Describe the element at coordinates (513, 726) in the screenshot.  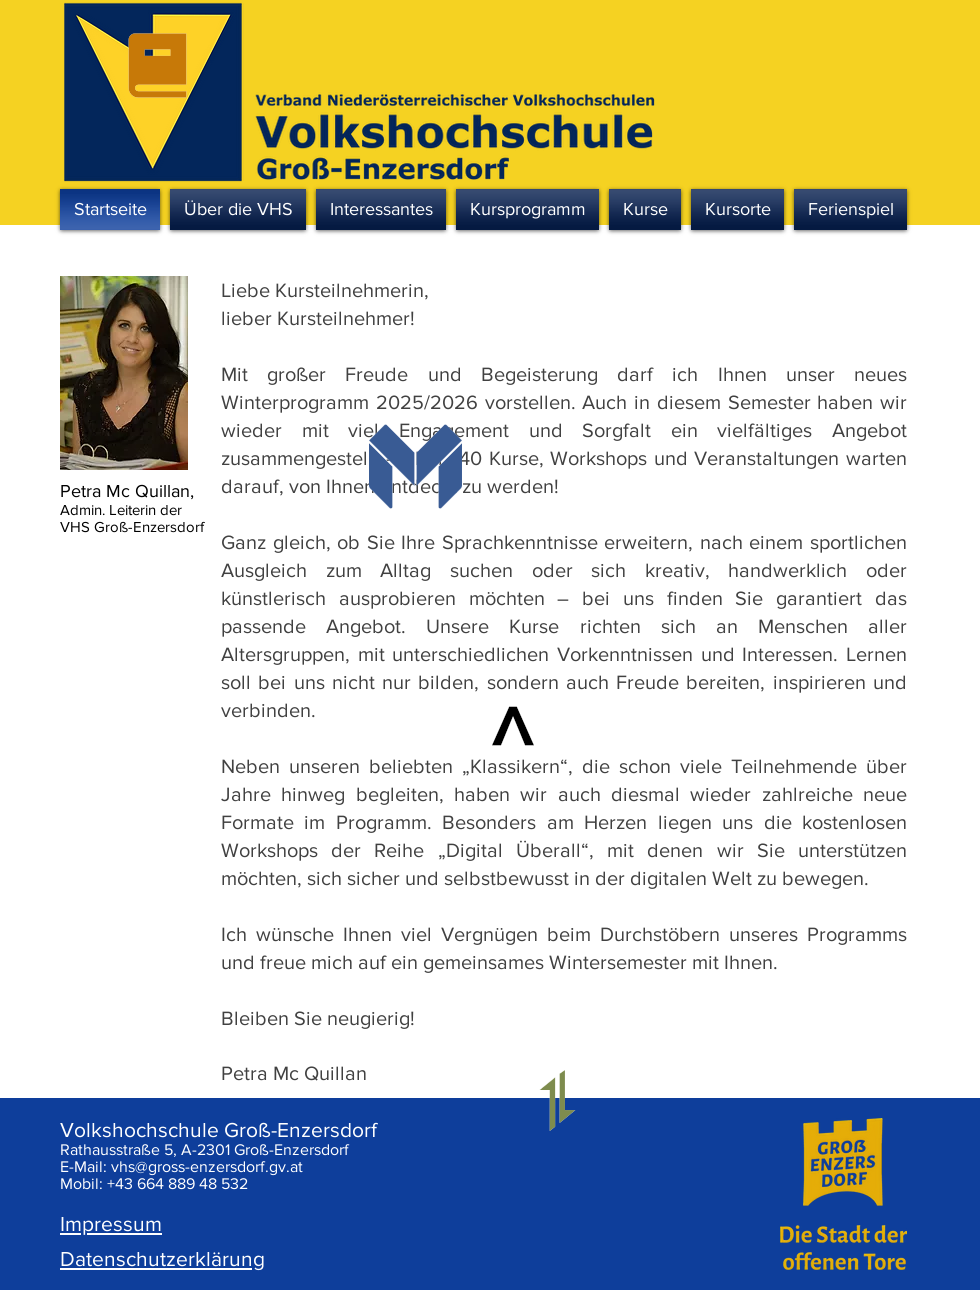
I see `visit teratail programming Q&A community` at that location.